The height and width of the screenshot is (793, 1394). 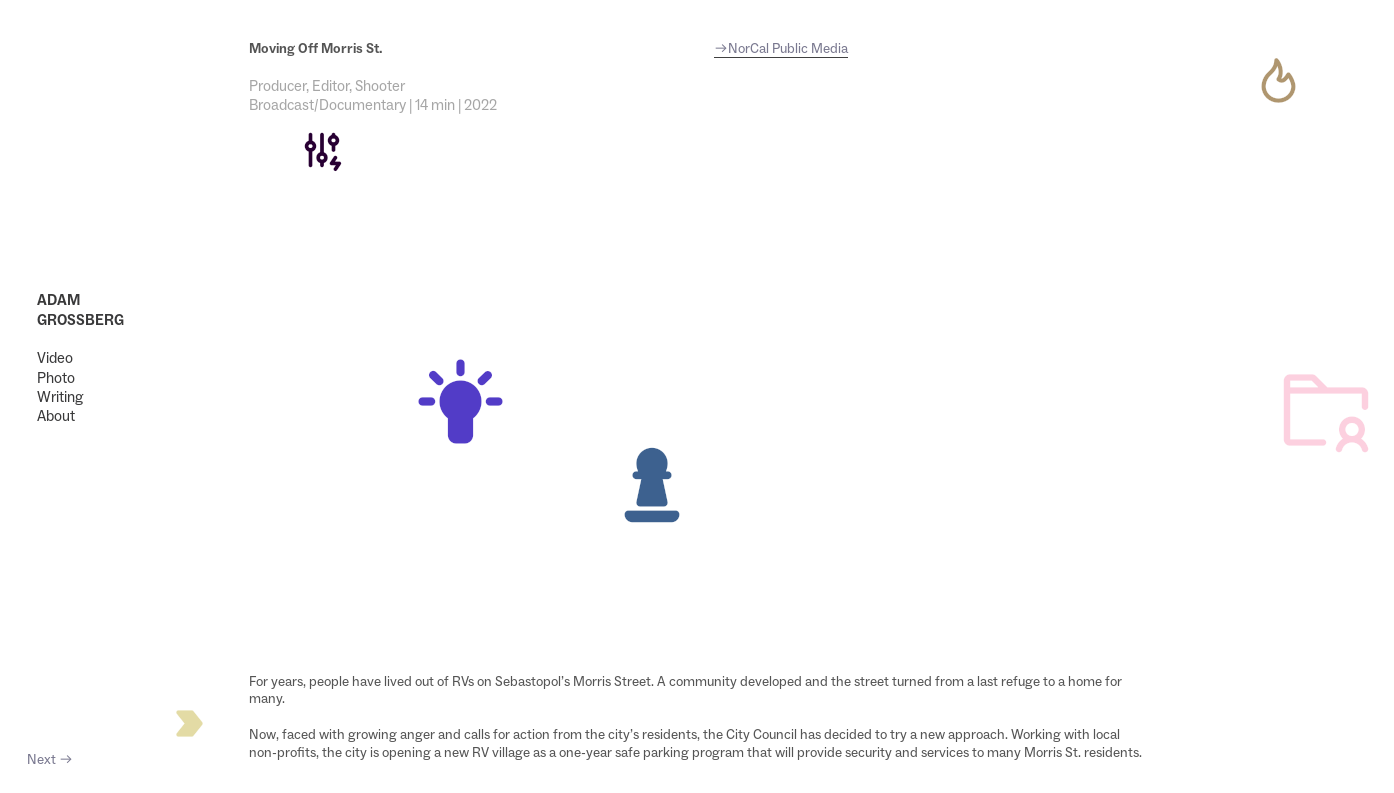 What do you see at coordinates (322, 150) in the screenshot?
I see `quick settings with power optimization` at bounding box center [322, 150].